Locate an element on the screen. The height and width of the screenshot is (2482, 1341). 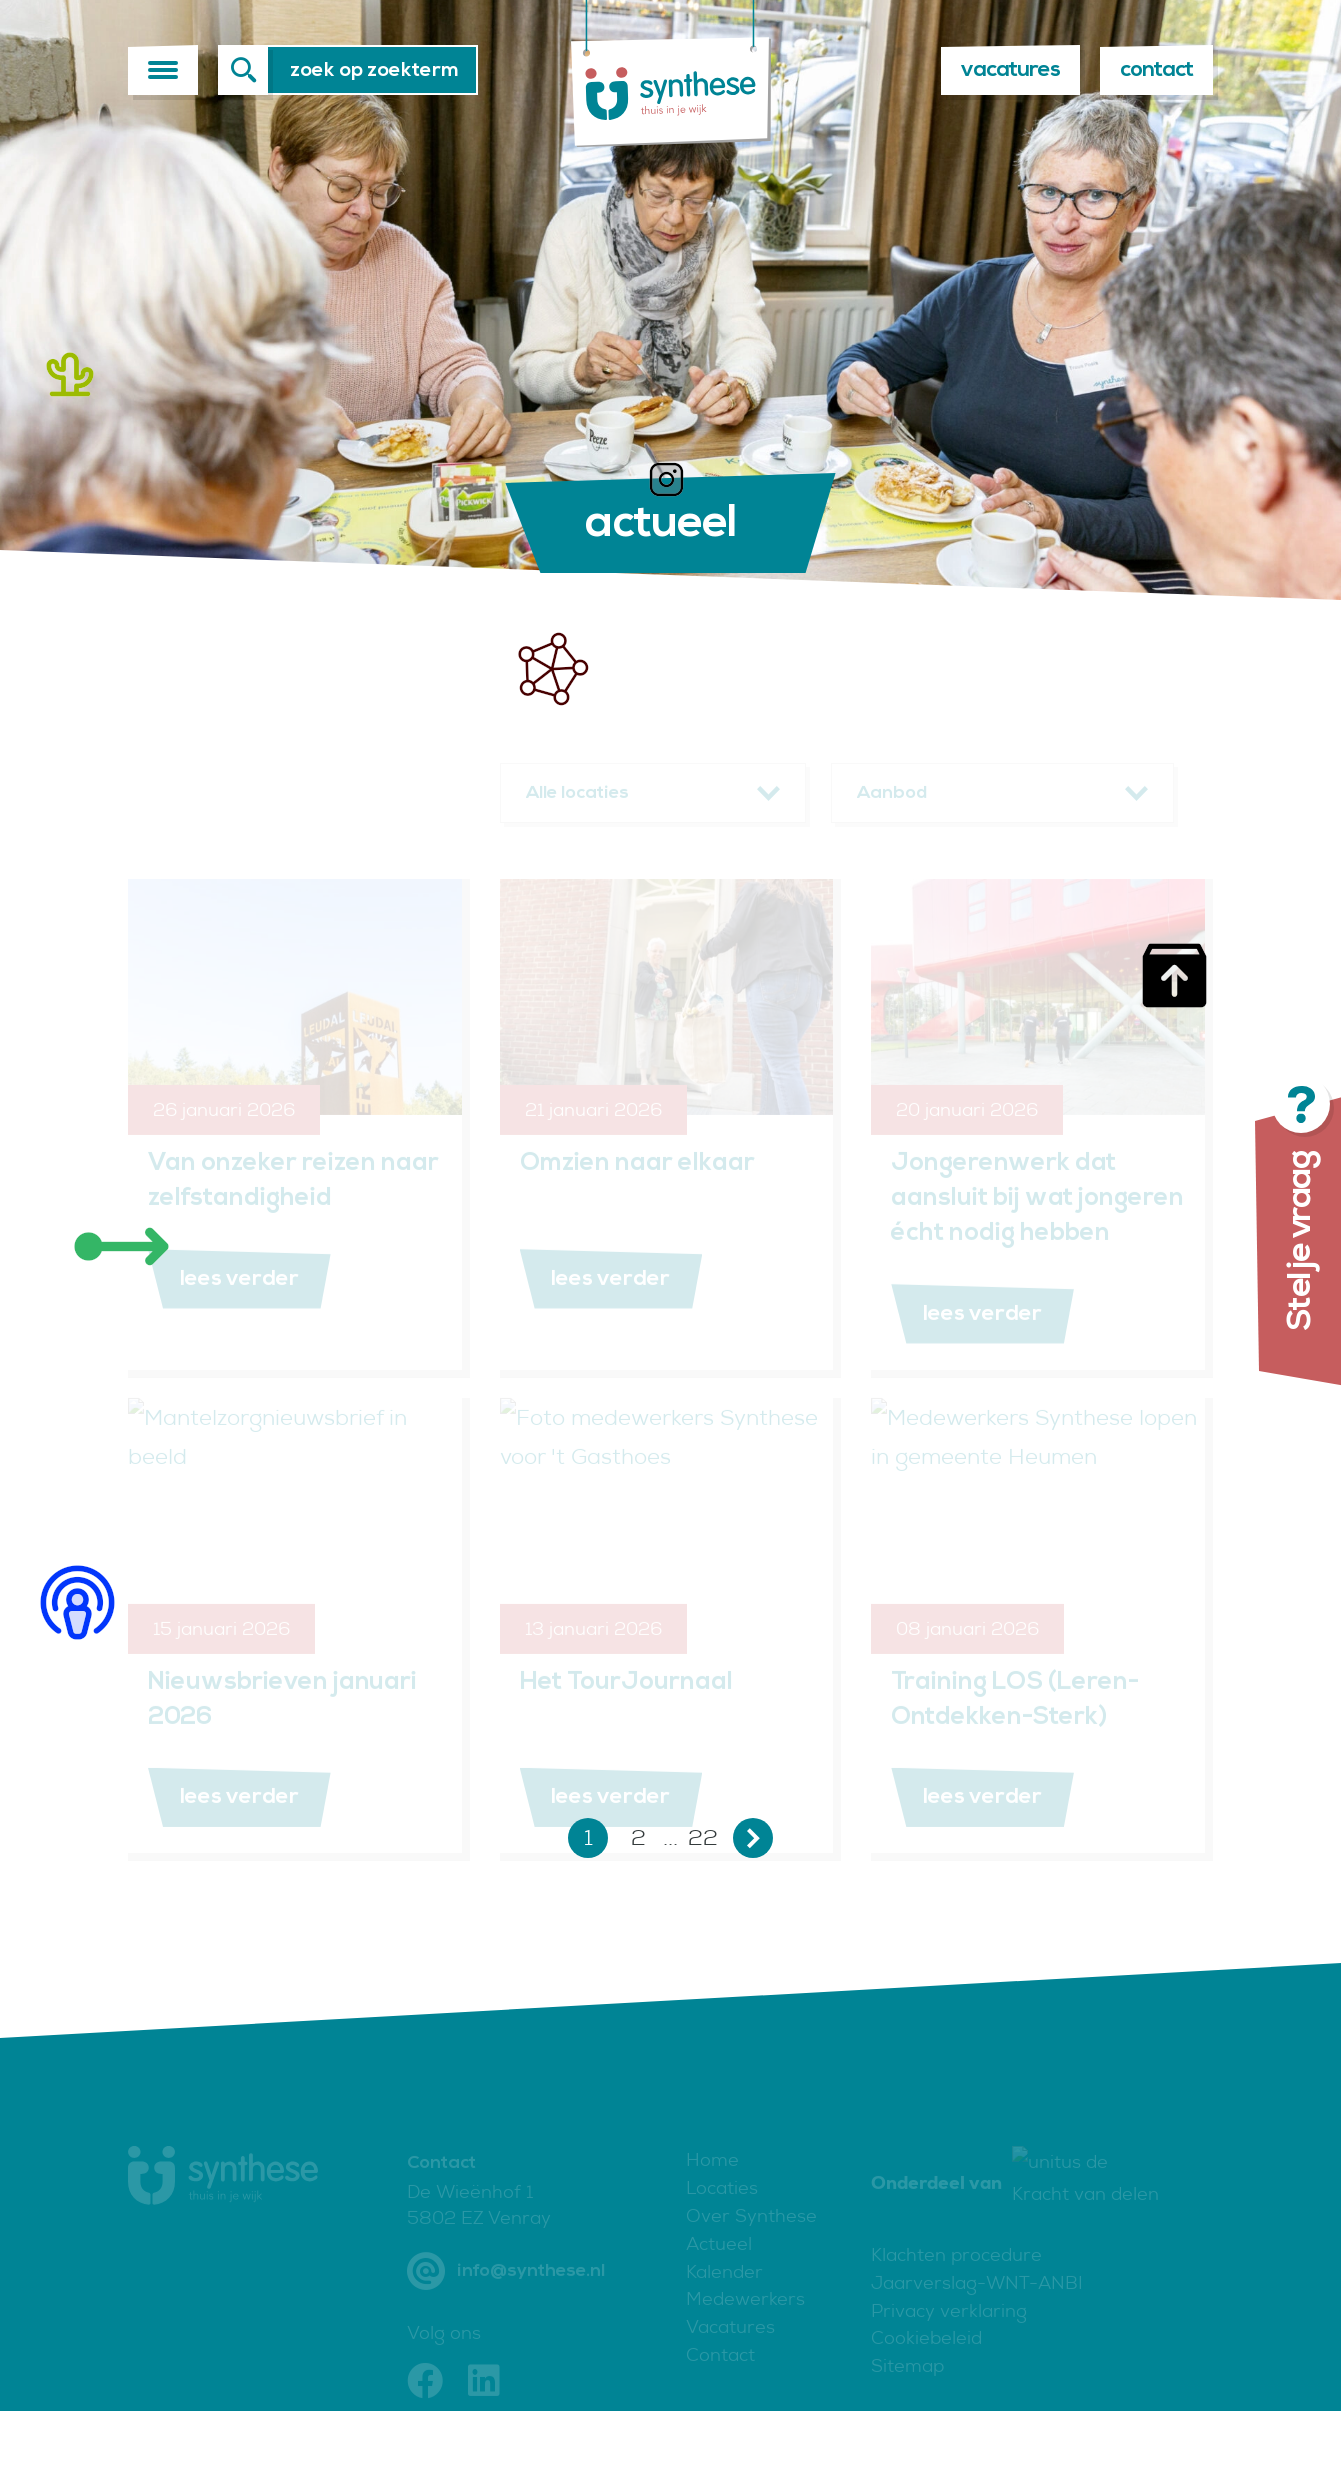
access fediverse or federated social networks is located at coordinates (552, 669).